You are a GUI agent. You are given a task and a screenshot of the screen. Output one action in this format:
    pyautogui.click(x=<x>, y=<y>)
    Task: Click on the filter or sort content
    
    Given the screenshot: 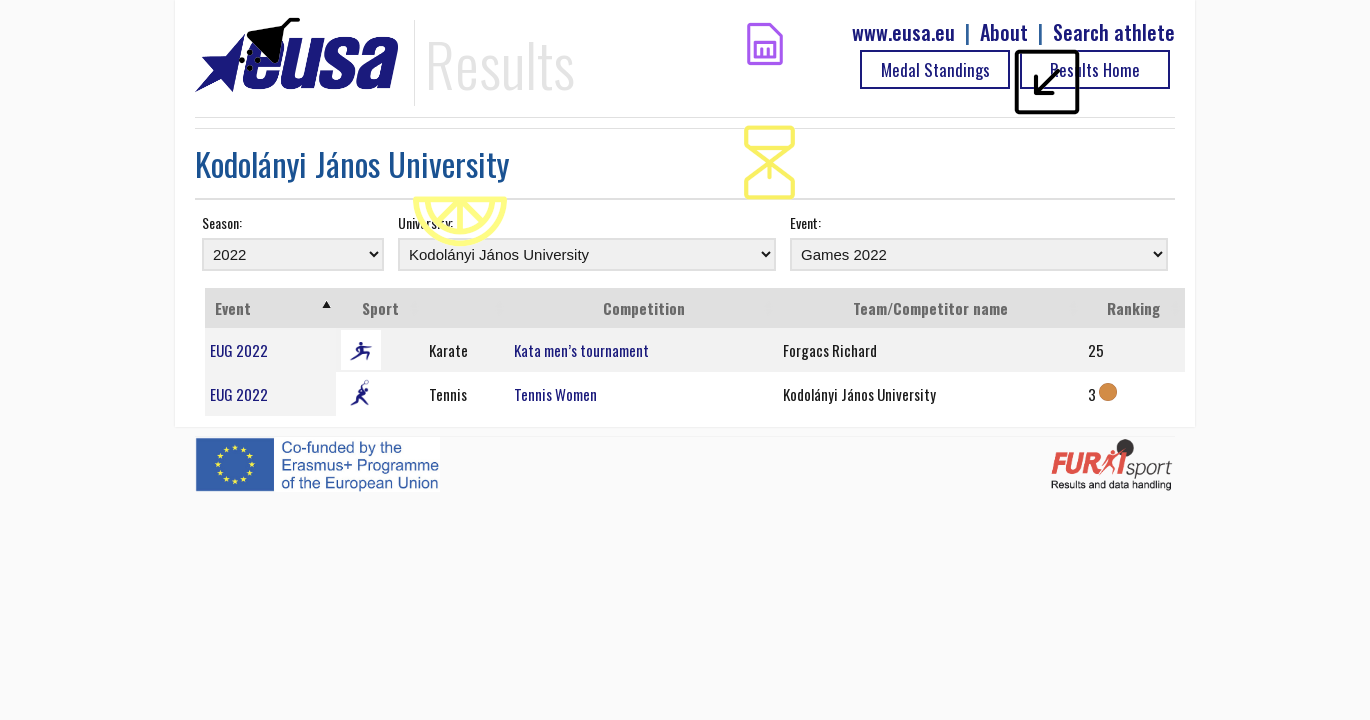 What is the action you would take?
    pyautogui.click(x=268, y=41)
    